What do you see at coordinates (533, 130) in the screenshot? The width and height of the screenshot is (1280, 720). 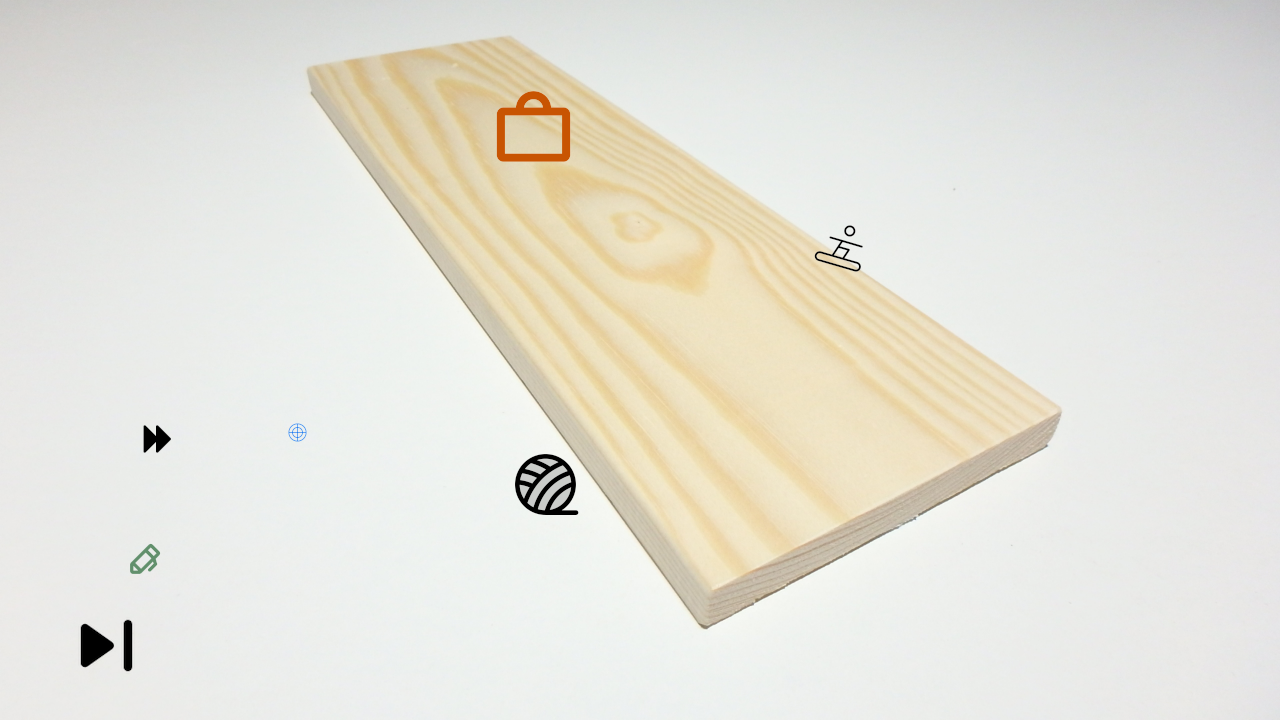 I see `view your shopping bag` at bounding box center [533, 130].